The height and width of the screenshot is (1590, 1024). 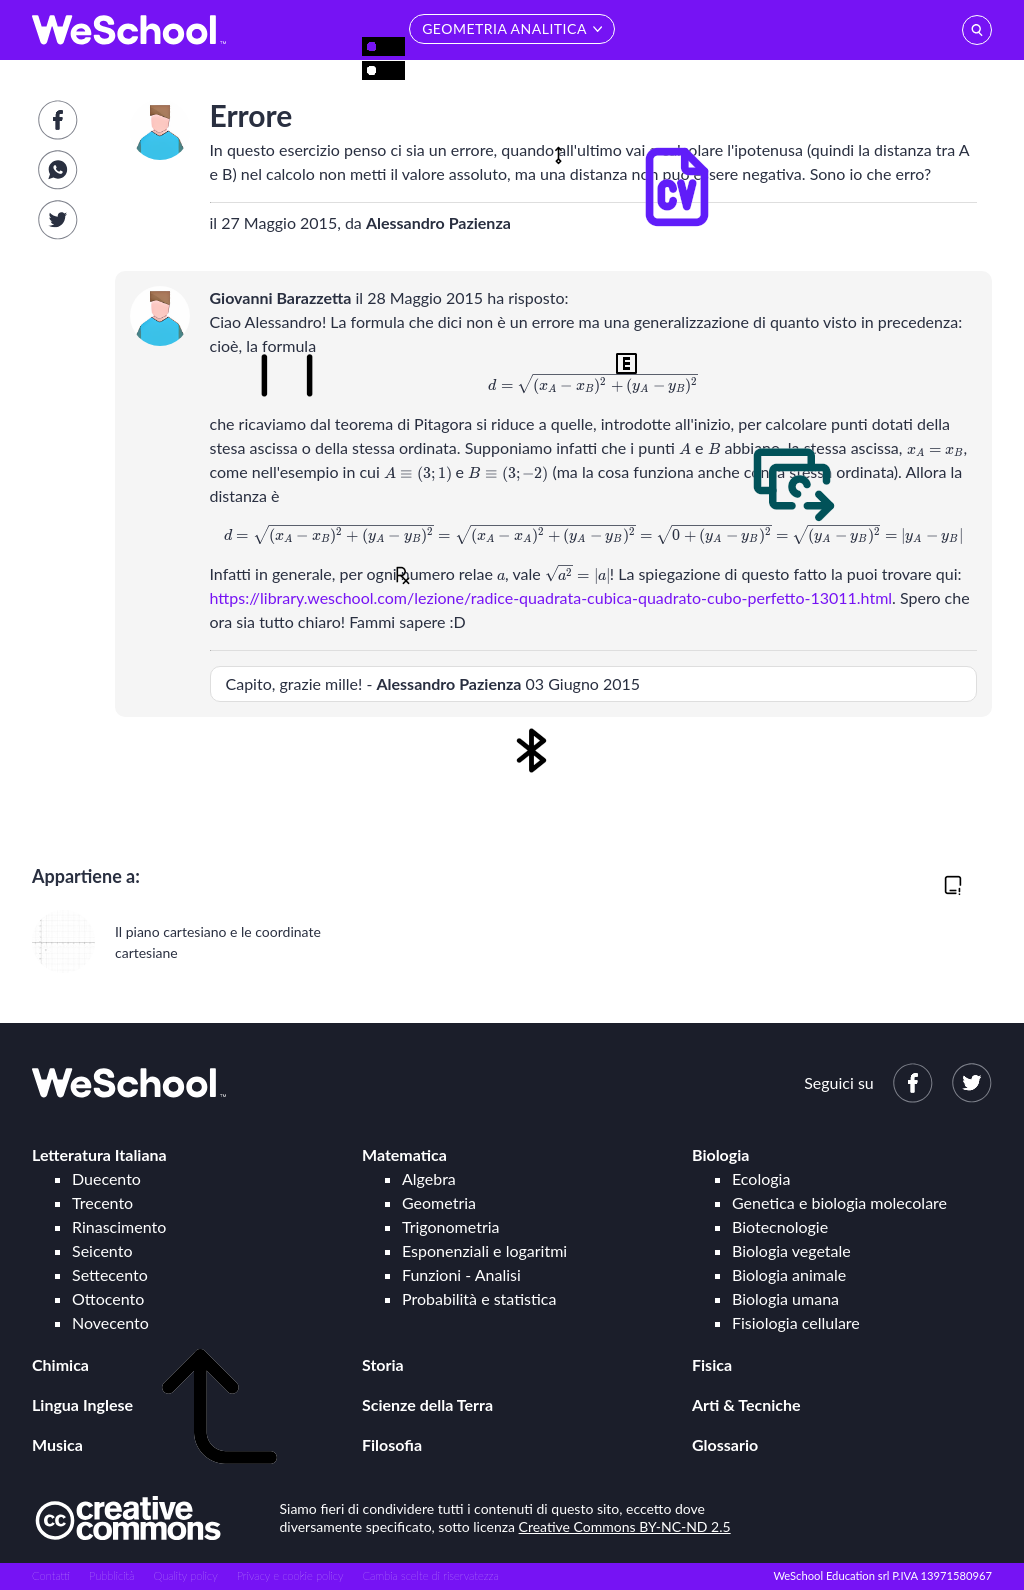 I want to click on view or upload your resume, so click(x=677, y=187).